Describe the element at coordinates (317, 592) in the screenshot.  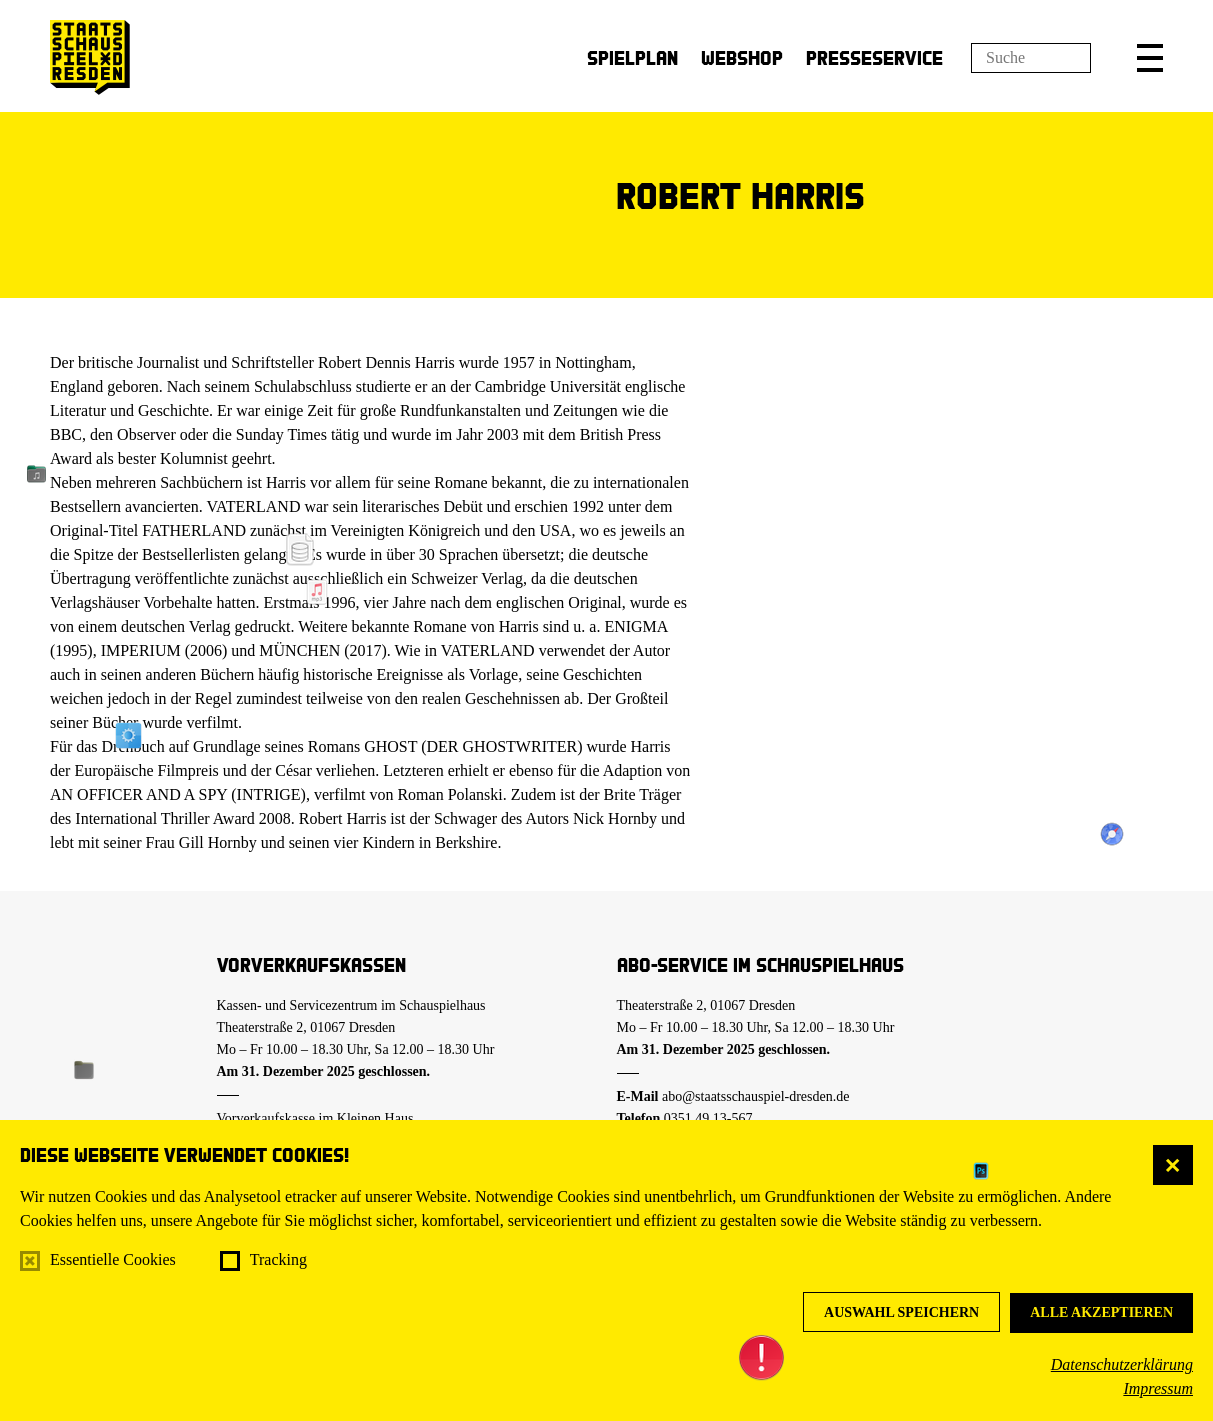
I see `an mp3 audio file` at that location.